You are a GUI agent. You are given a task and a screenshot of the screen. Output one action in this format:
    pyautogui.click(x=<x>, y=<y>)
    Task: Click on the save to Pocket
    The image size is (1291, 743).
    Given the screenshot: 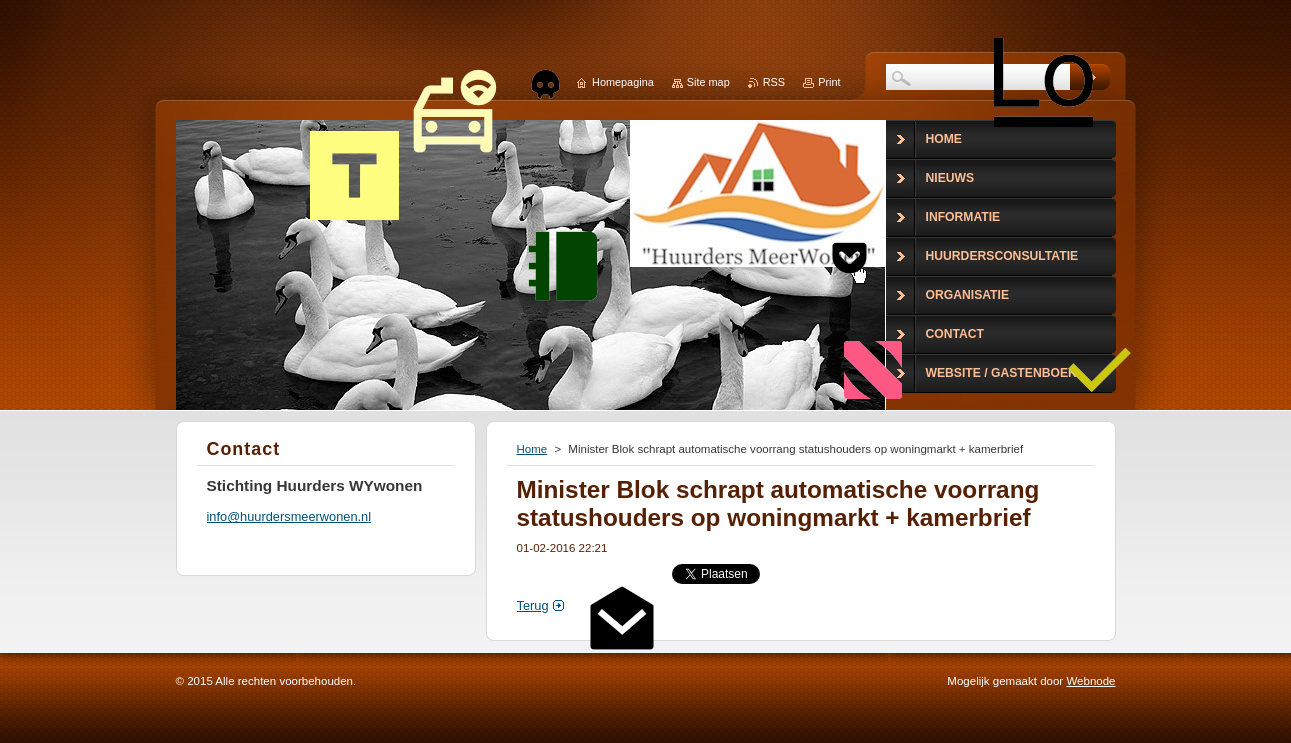 What is the action you would take?
    pyautogui.click(x=849, y=257)
    